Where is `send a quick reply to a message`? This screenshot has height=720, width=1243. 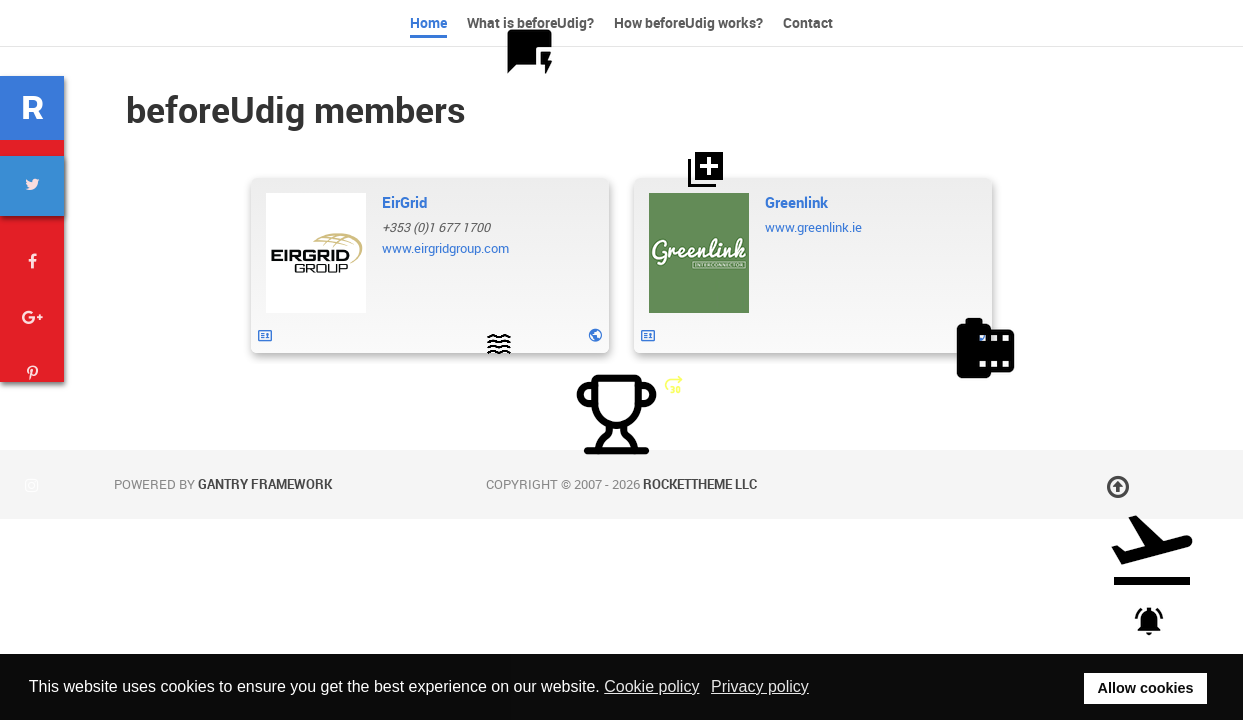
send a quick reply to a message is located at coordinates (529, 51).